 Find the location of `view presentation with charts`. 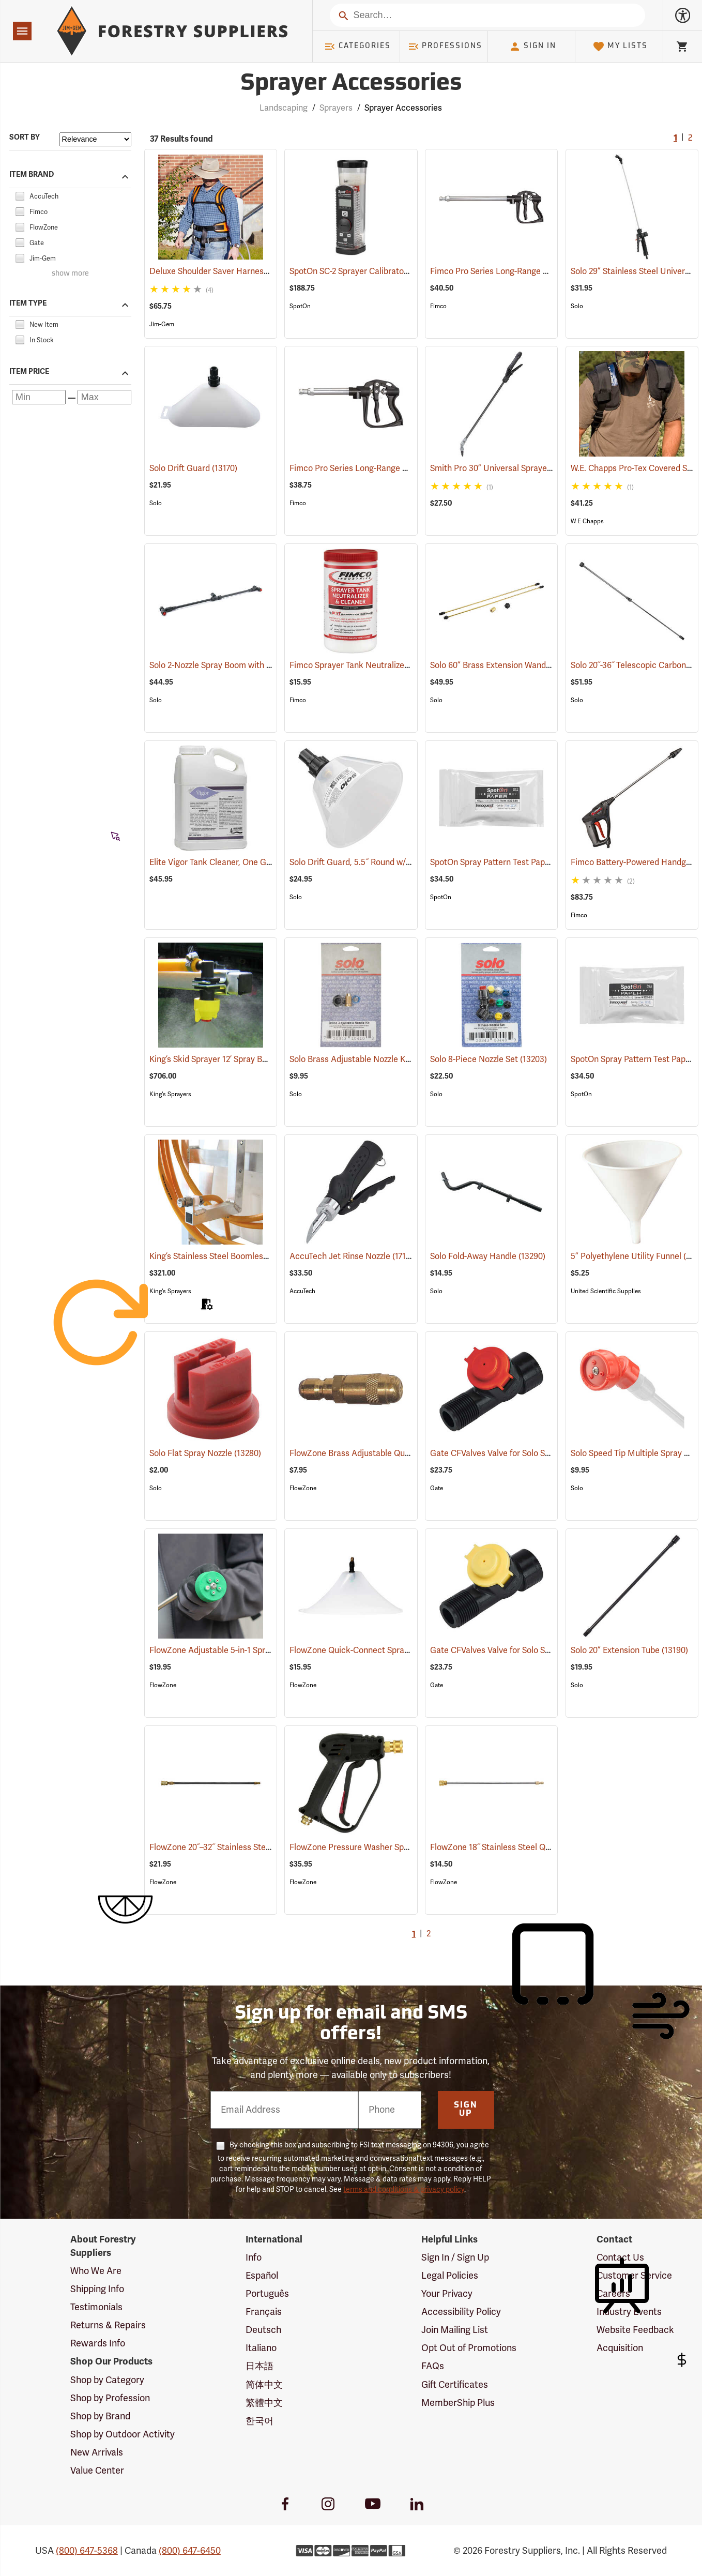

view presentation with charts is located at coordinates (622, 2286).